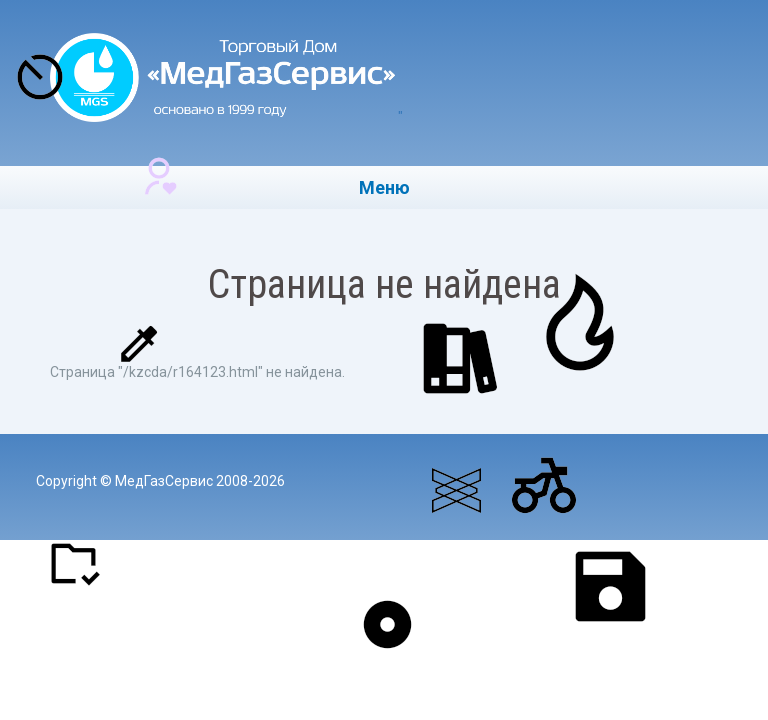  I want to click on start recording audio or video, so click(387, 624).